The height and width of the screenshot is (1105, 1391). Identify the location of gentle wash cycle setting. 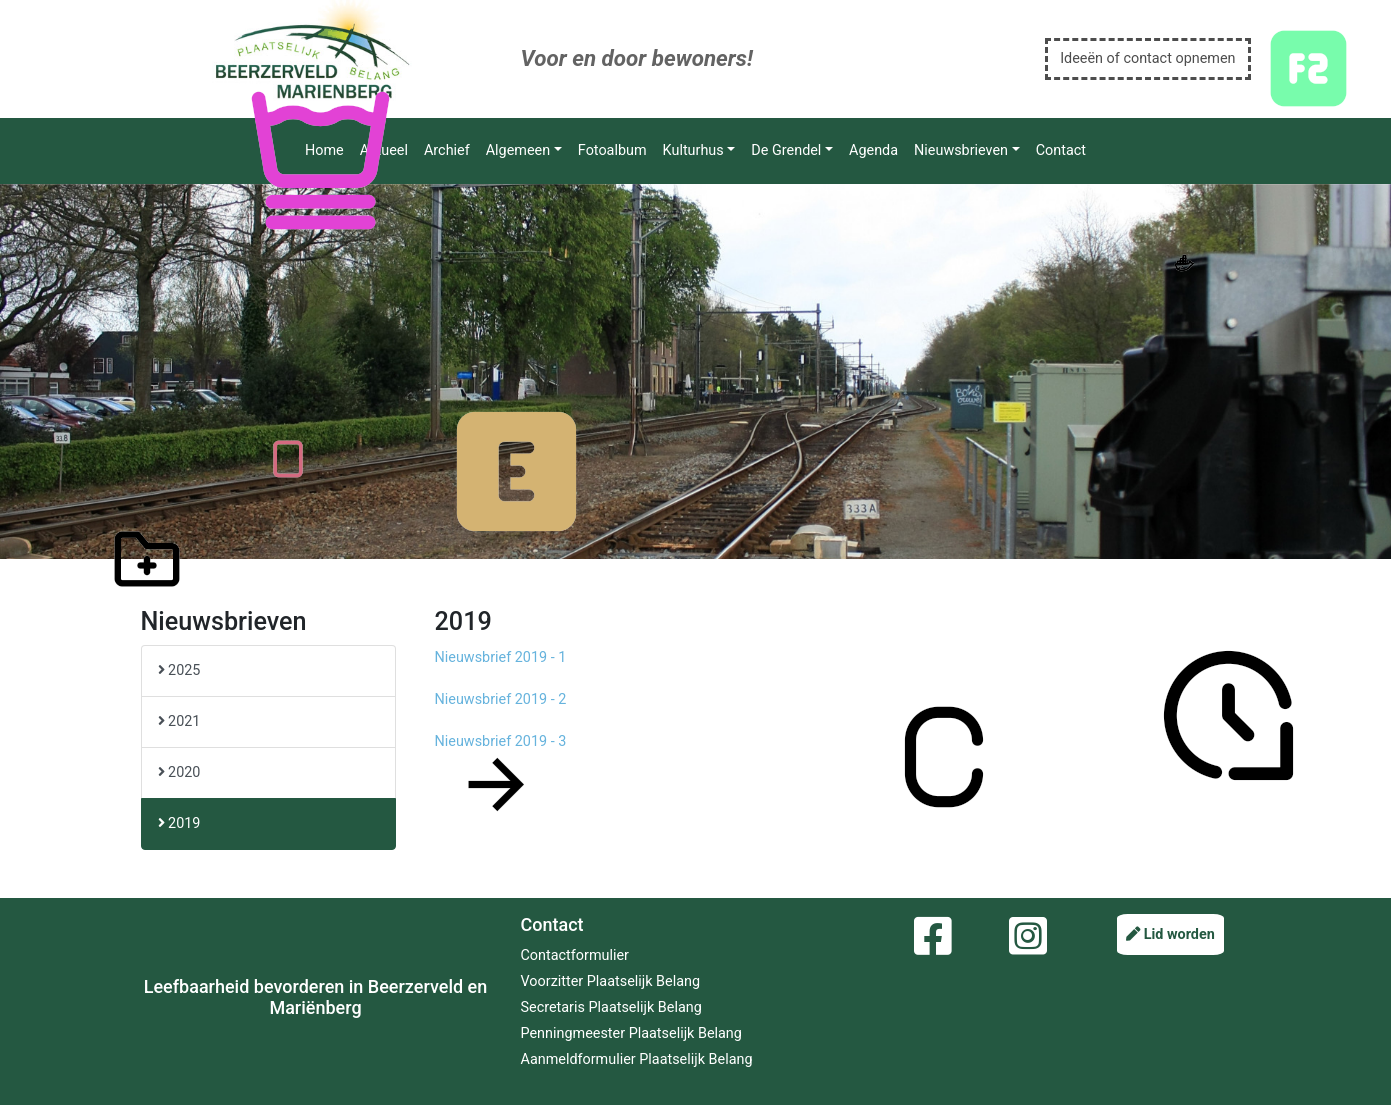
(320, 160).